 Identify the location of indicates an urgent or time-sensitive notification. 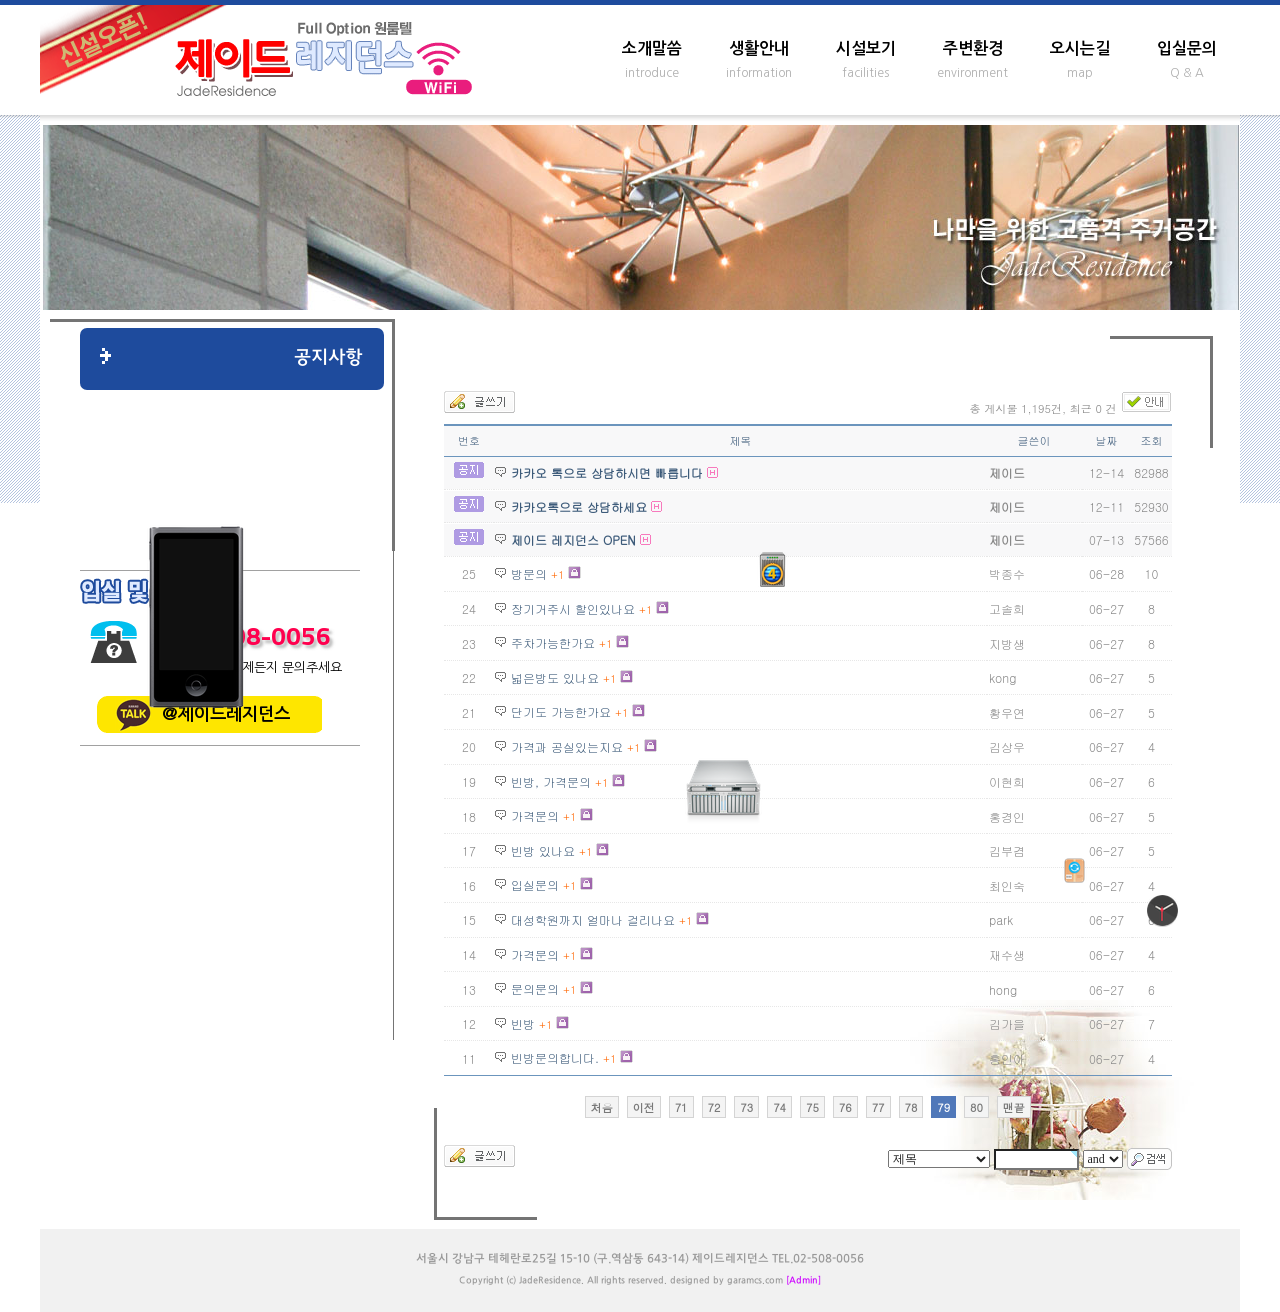
(1162, 910).